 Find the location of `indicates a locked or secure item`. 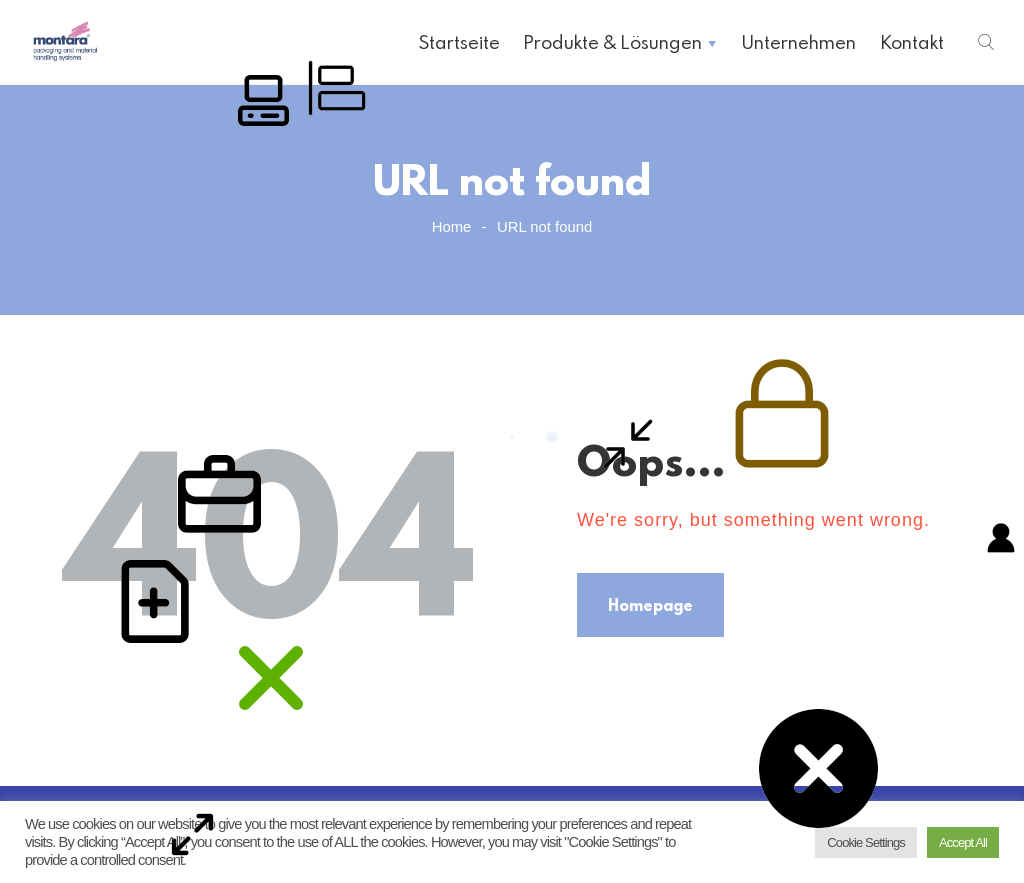

indicates a locked or secure item is located at coordinates (782, 416).